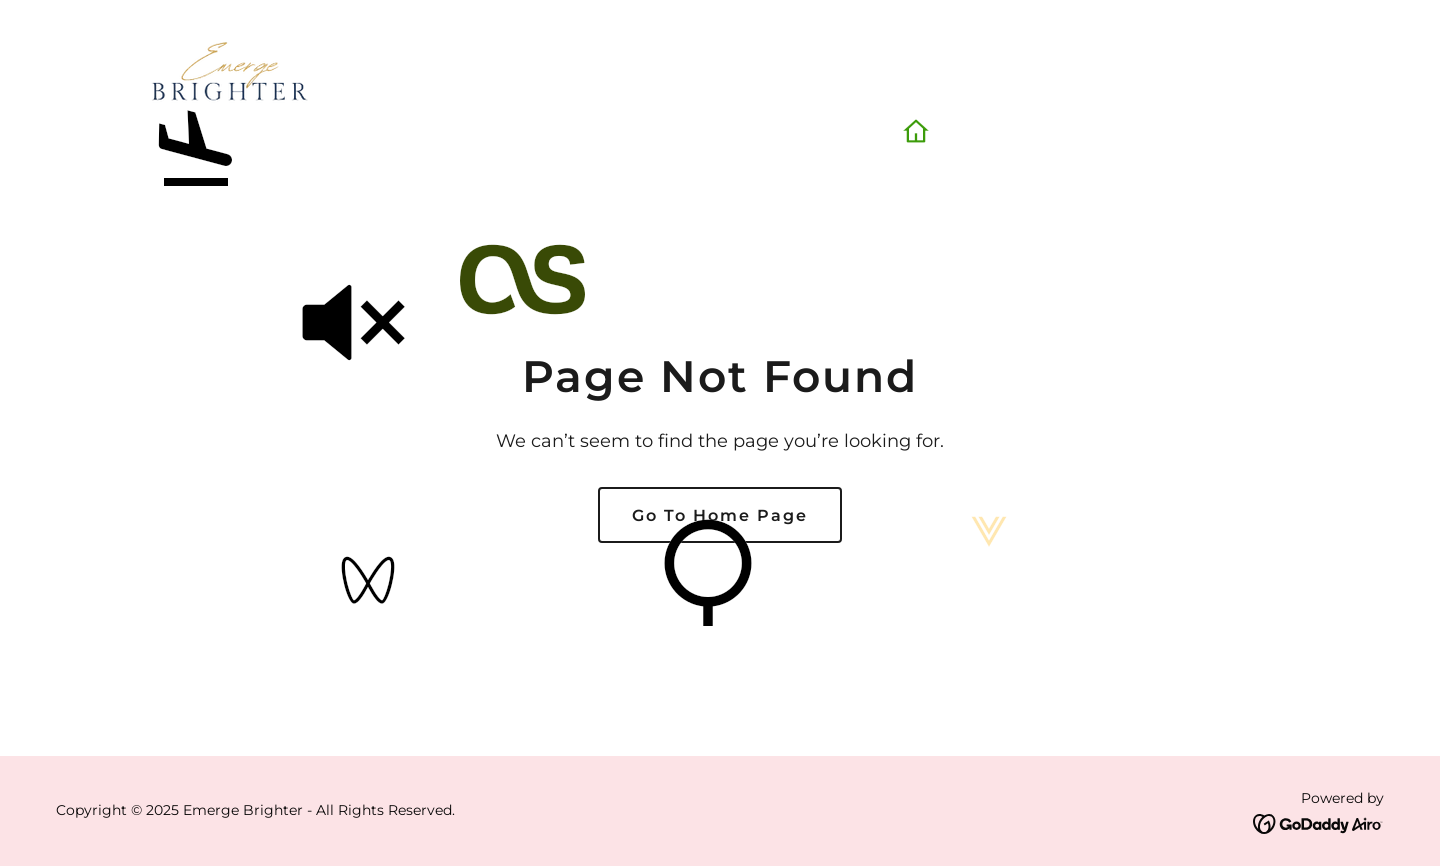 The image size is (1440, 866). I want to click on vue.js framework logo, so click(989, 531).